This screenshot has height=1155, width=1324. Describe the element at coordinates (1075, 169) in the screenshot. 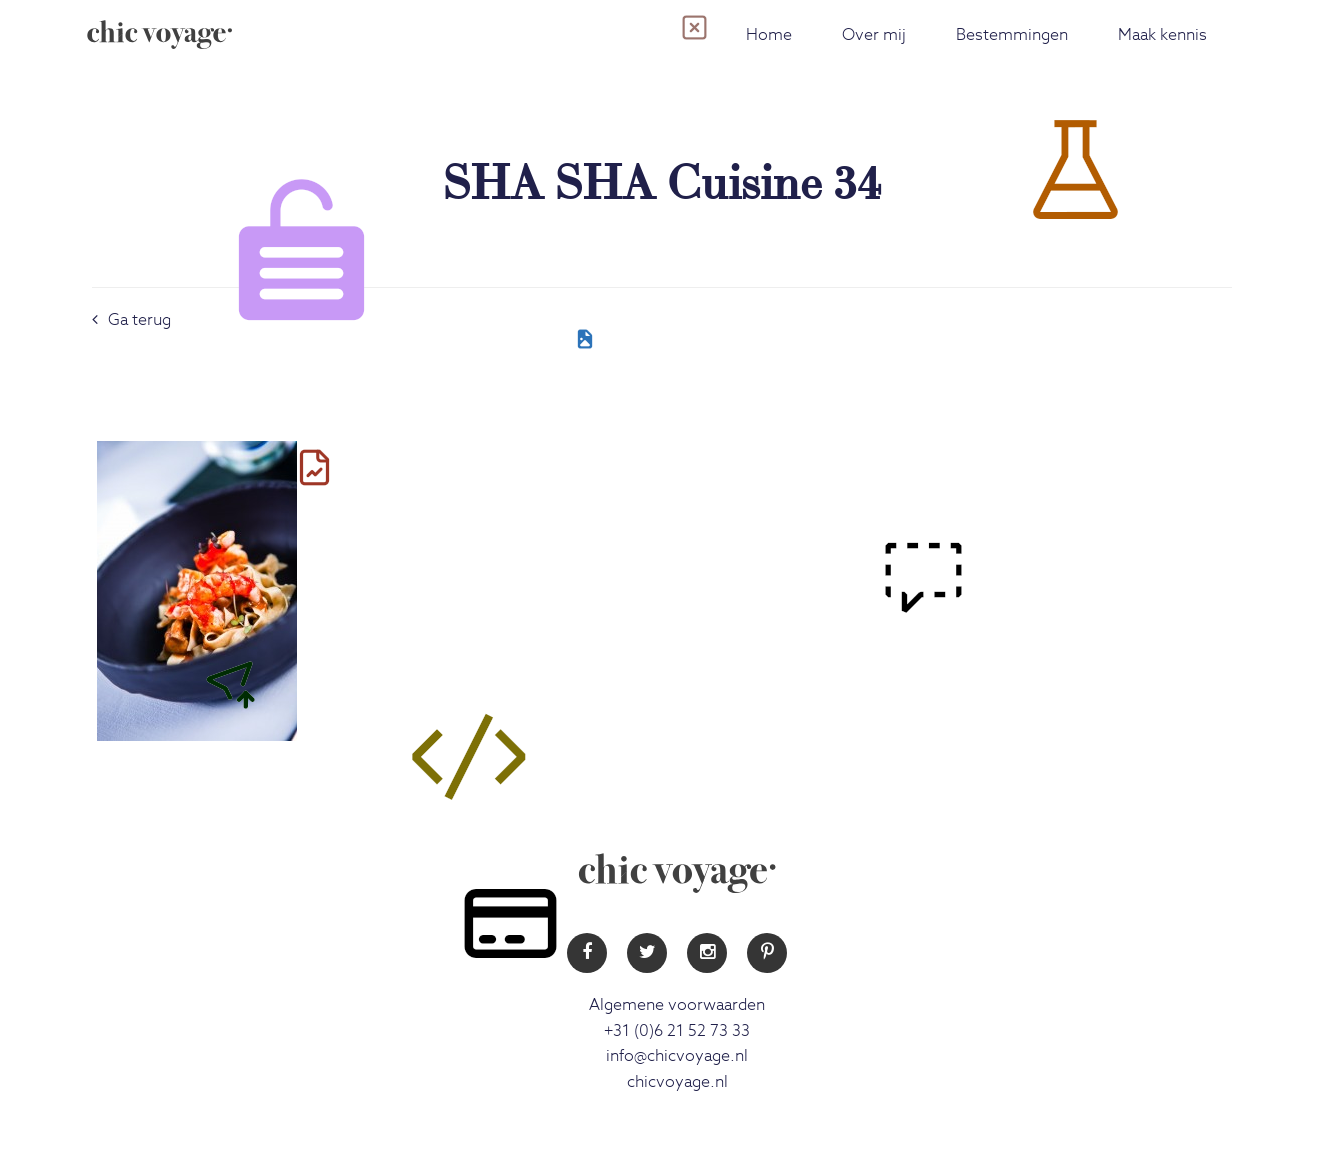

I see `access experimental or beta features` at that location.